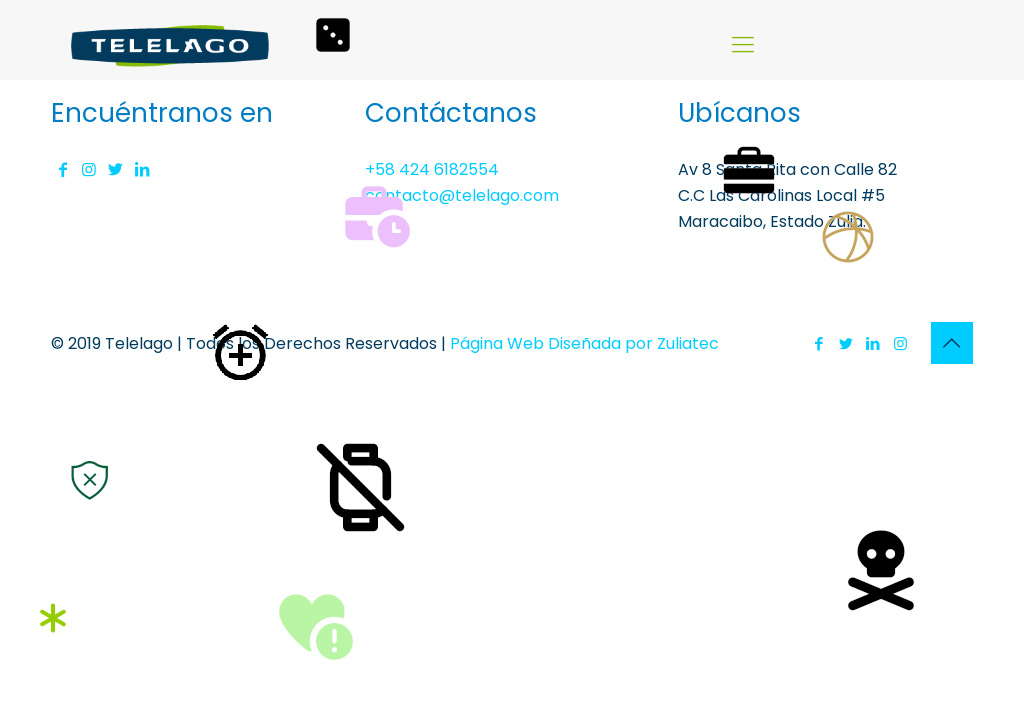 This screenshot has height=720, width=1024. What do you see at coordinates (316, 623) in the screenshot?
I see `health alert or warning notification` at bounding box center [316, 623].